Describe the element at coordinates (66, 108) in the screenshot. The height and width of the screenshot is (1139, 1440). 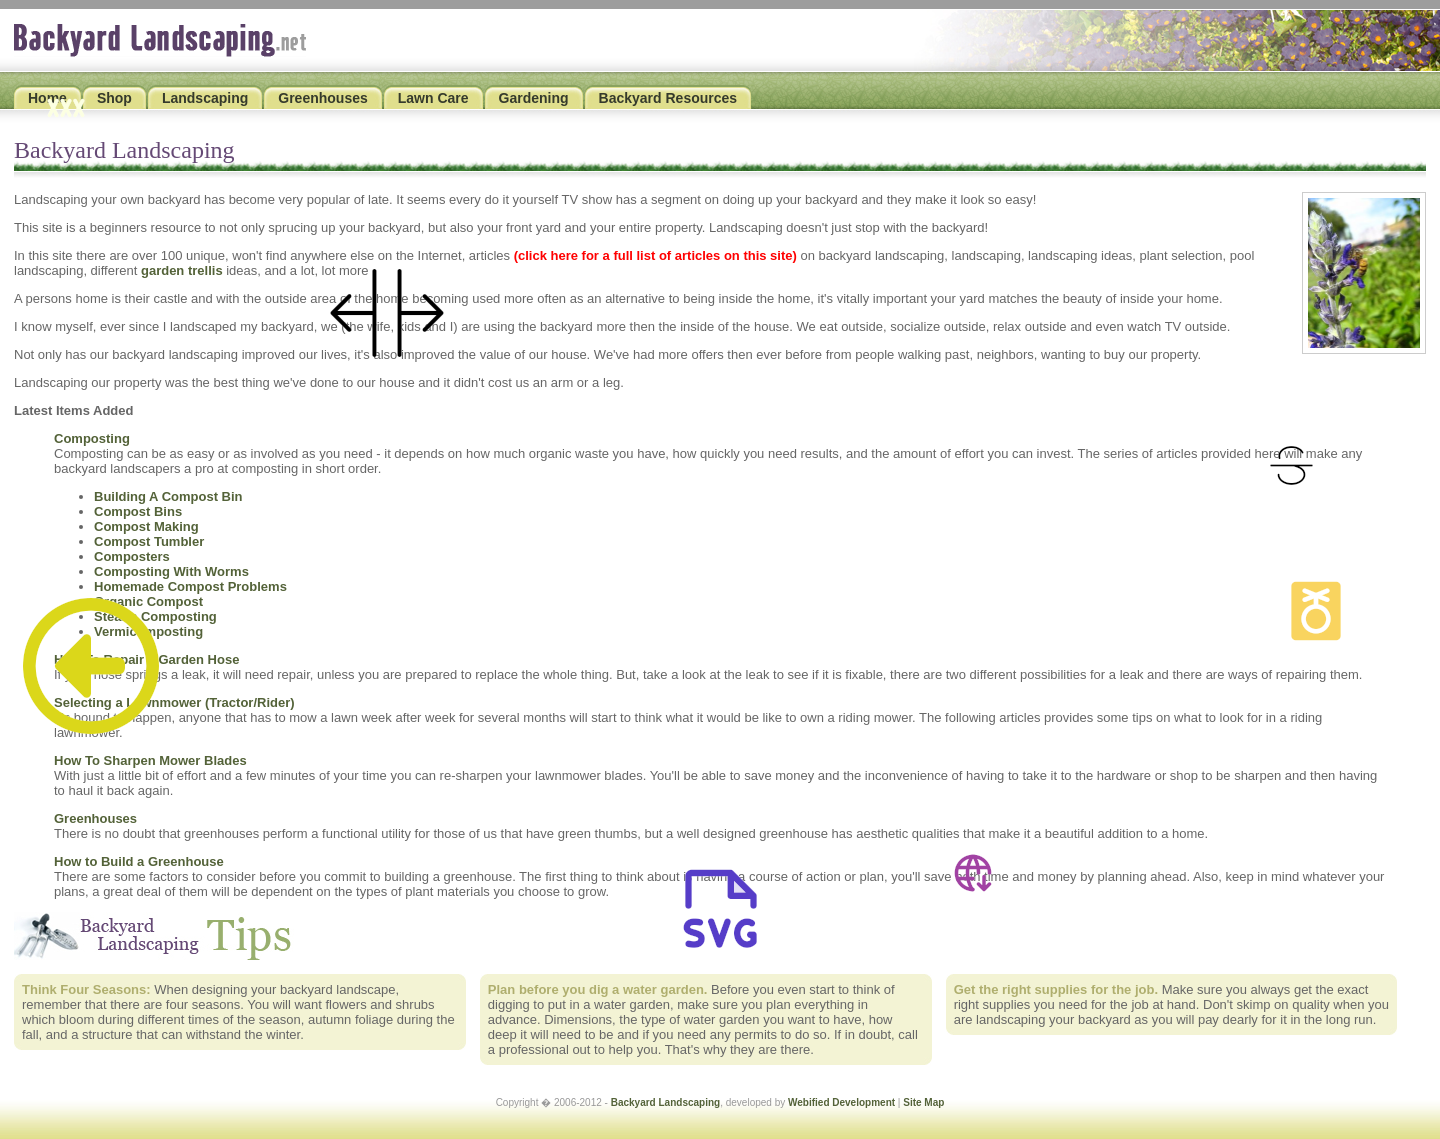
I see `indicates adult or mature content rating` at that location.